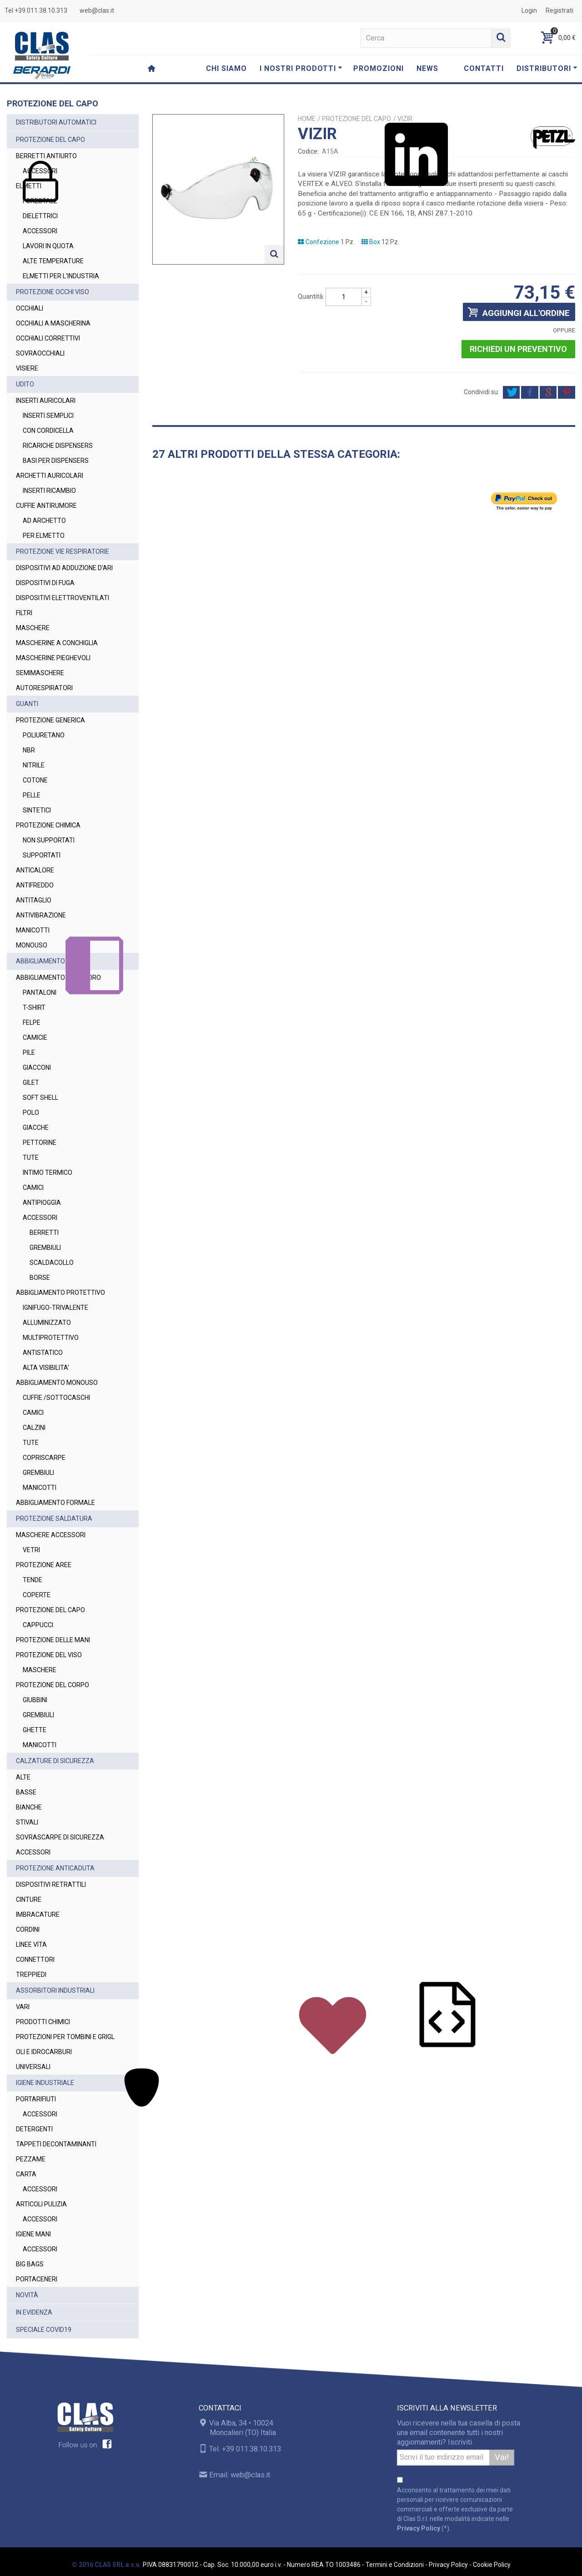 The height and width of the screenshot is (2576, 582). I want to click on toggle the left sidebar panel, so click(94, 965).